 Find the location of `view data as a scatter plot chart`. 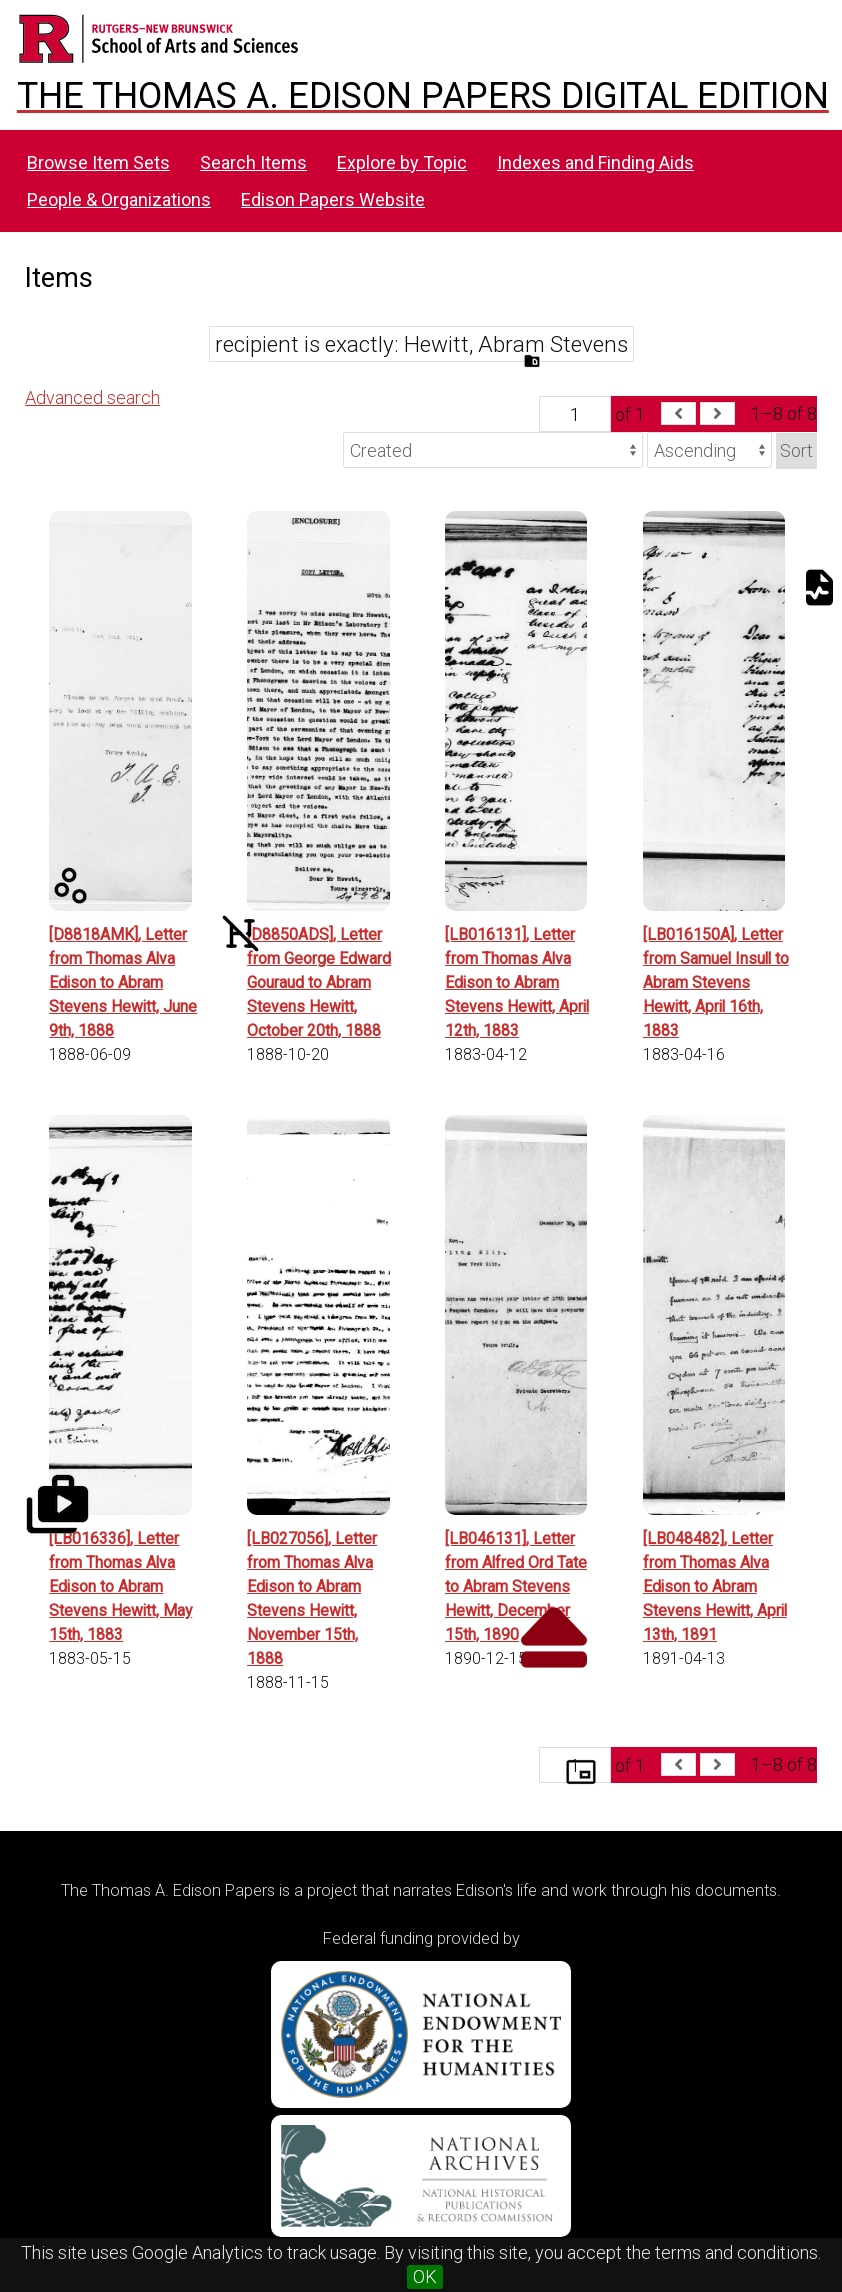

view data as a scatter plot chart is located at coordinates (71, 886).